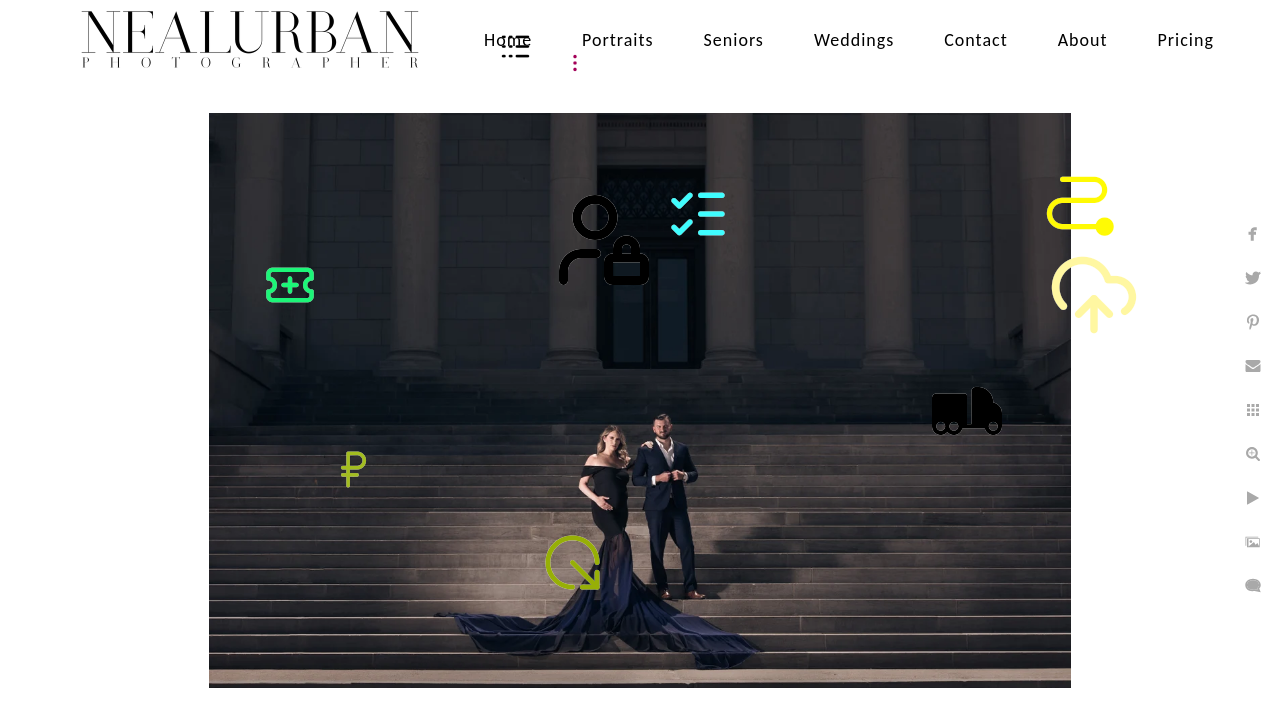 The height and width of the screenshot is (720, 1280). What do you see at coordinates (967, 411) in the screenshot?
I see `track shipment or delivery status` at bounding box center [967, 411].